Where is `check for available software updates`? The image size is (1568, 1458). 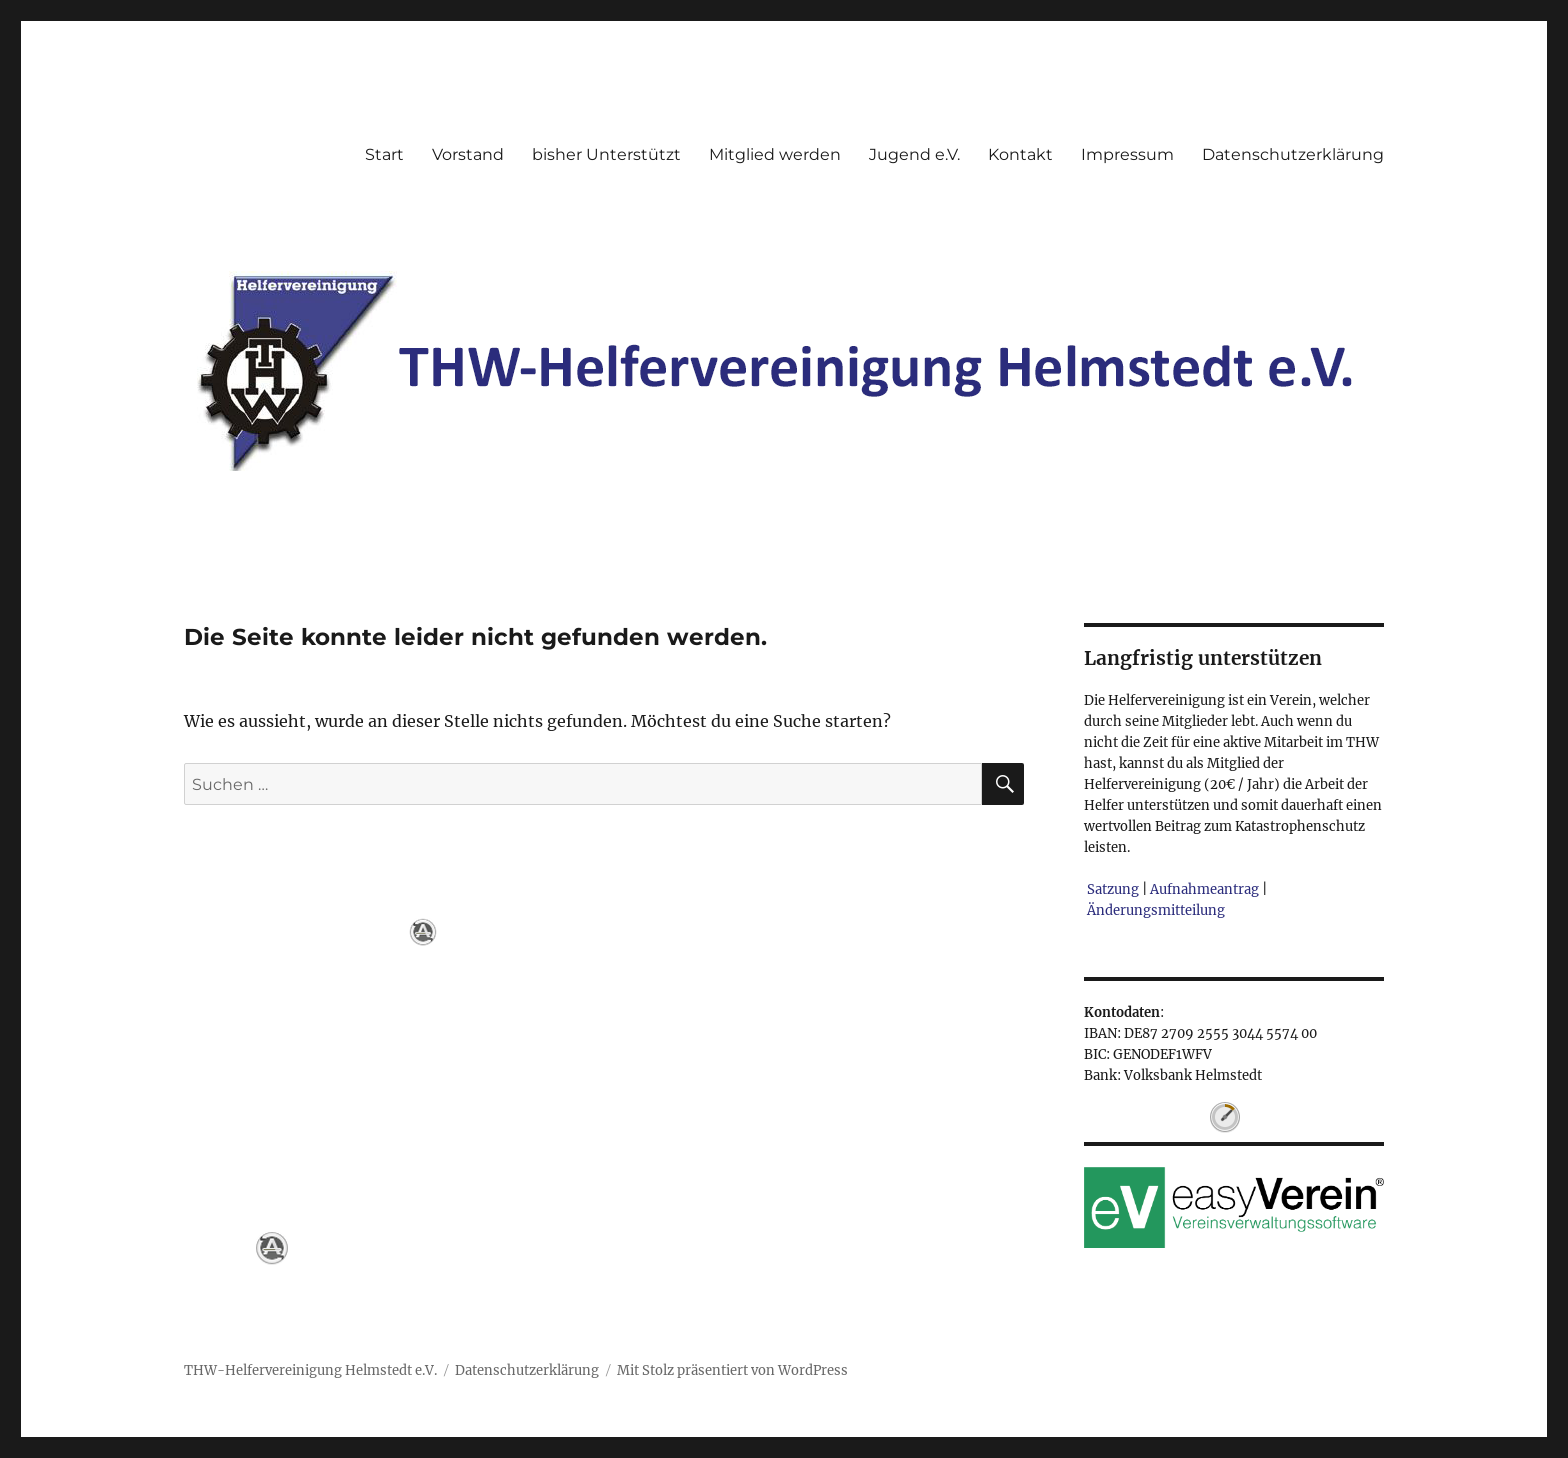 check for available software updates is located at coordinates (272, 1248).